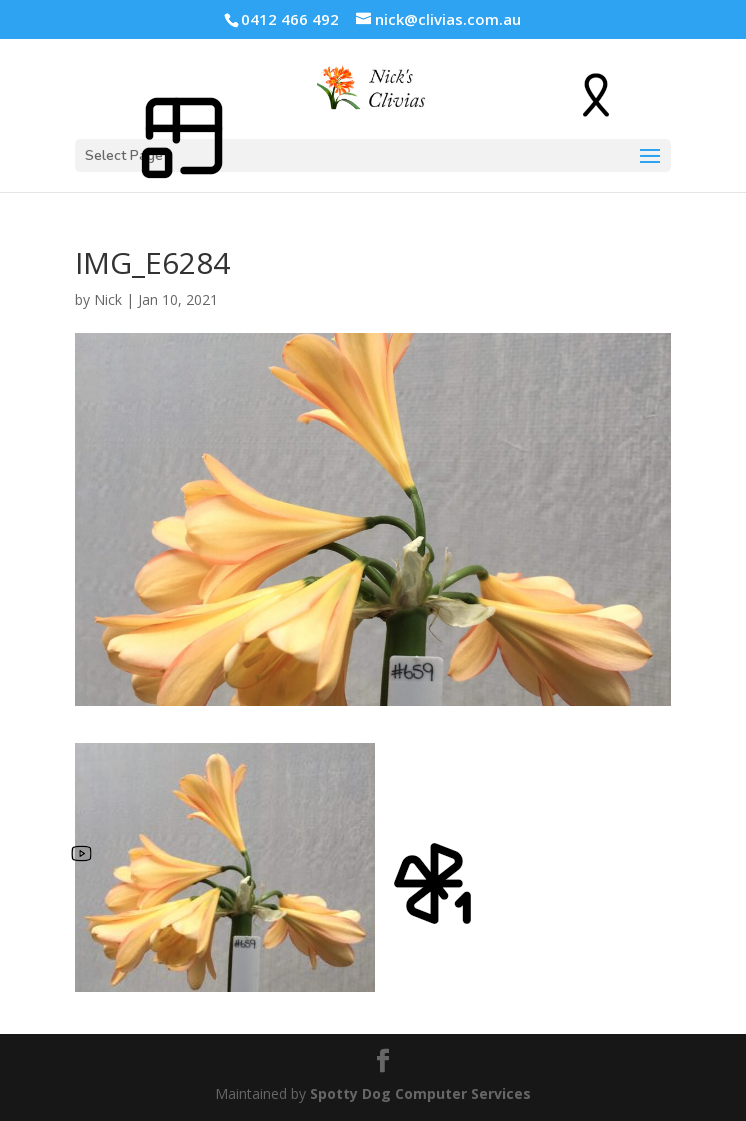 The image size is (746, 1121). I want to click on open YouTube app, so click(81, 853).